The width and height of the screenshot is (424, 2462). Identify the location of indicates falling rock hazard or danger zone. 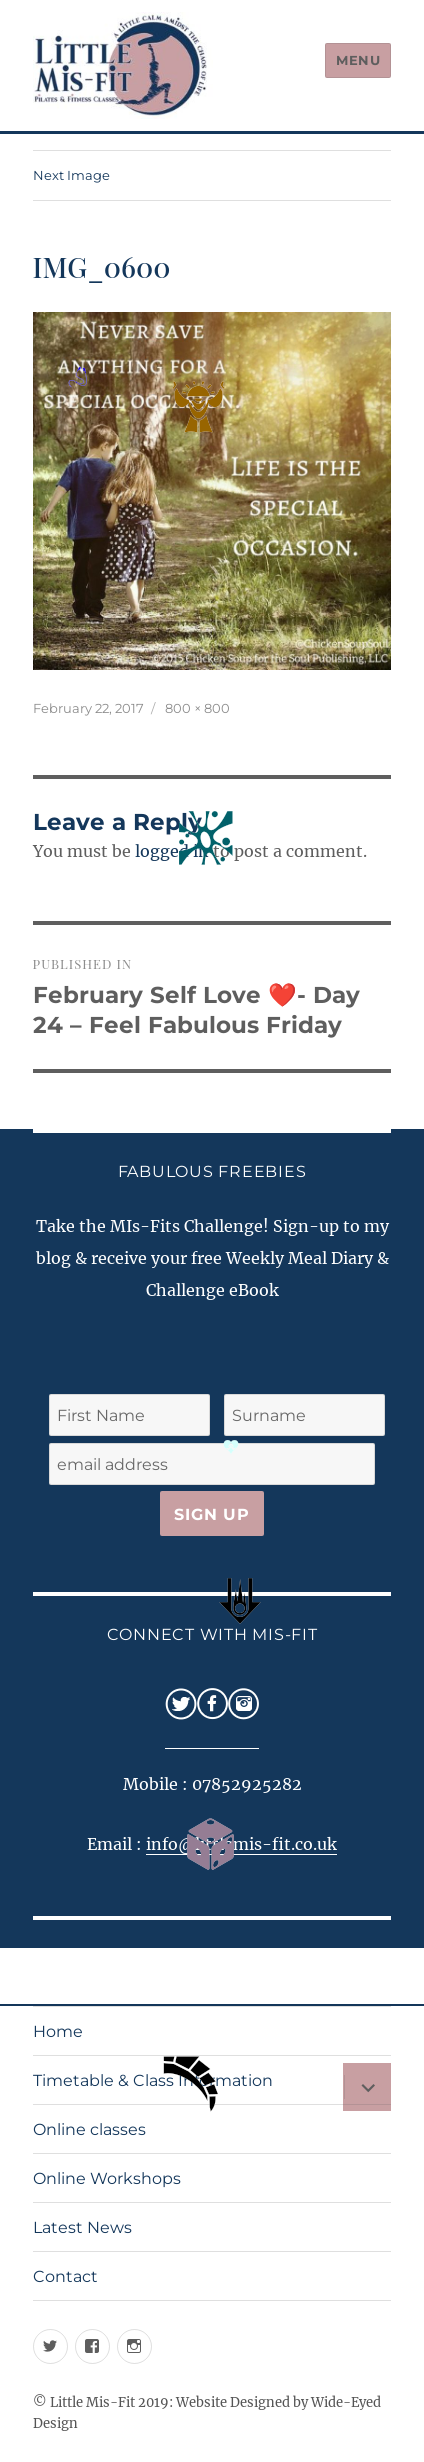
(240, 1601).